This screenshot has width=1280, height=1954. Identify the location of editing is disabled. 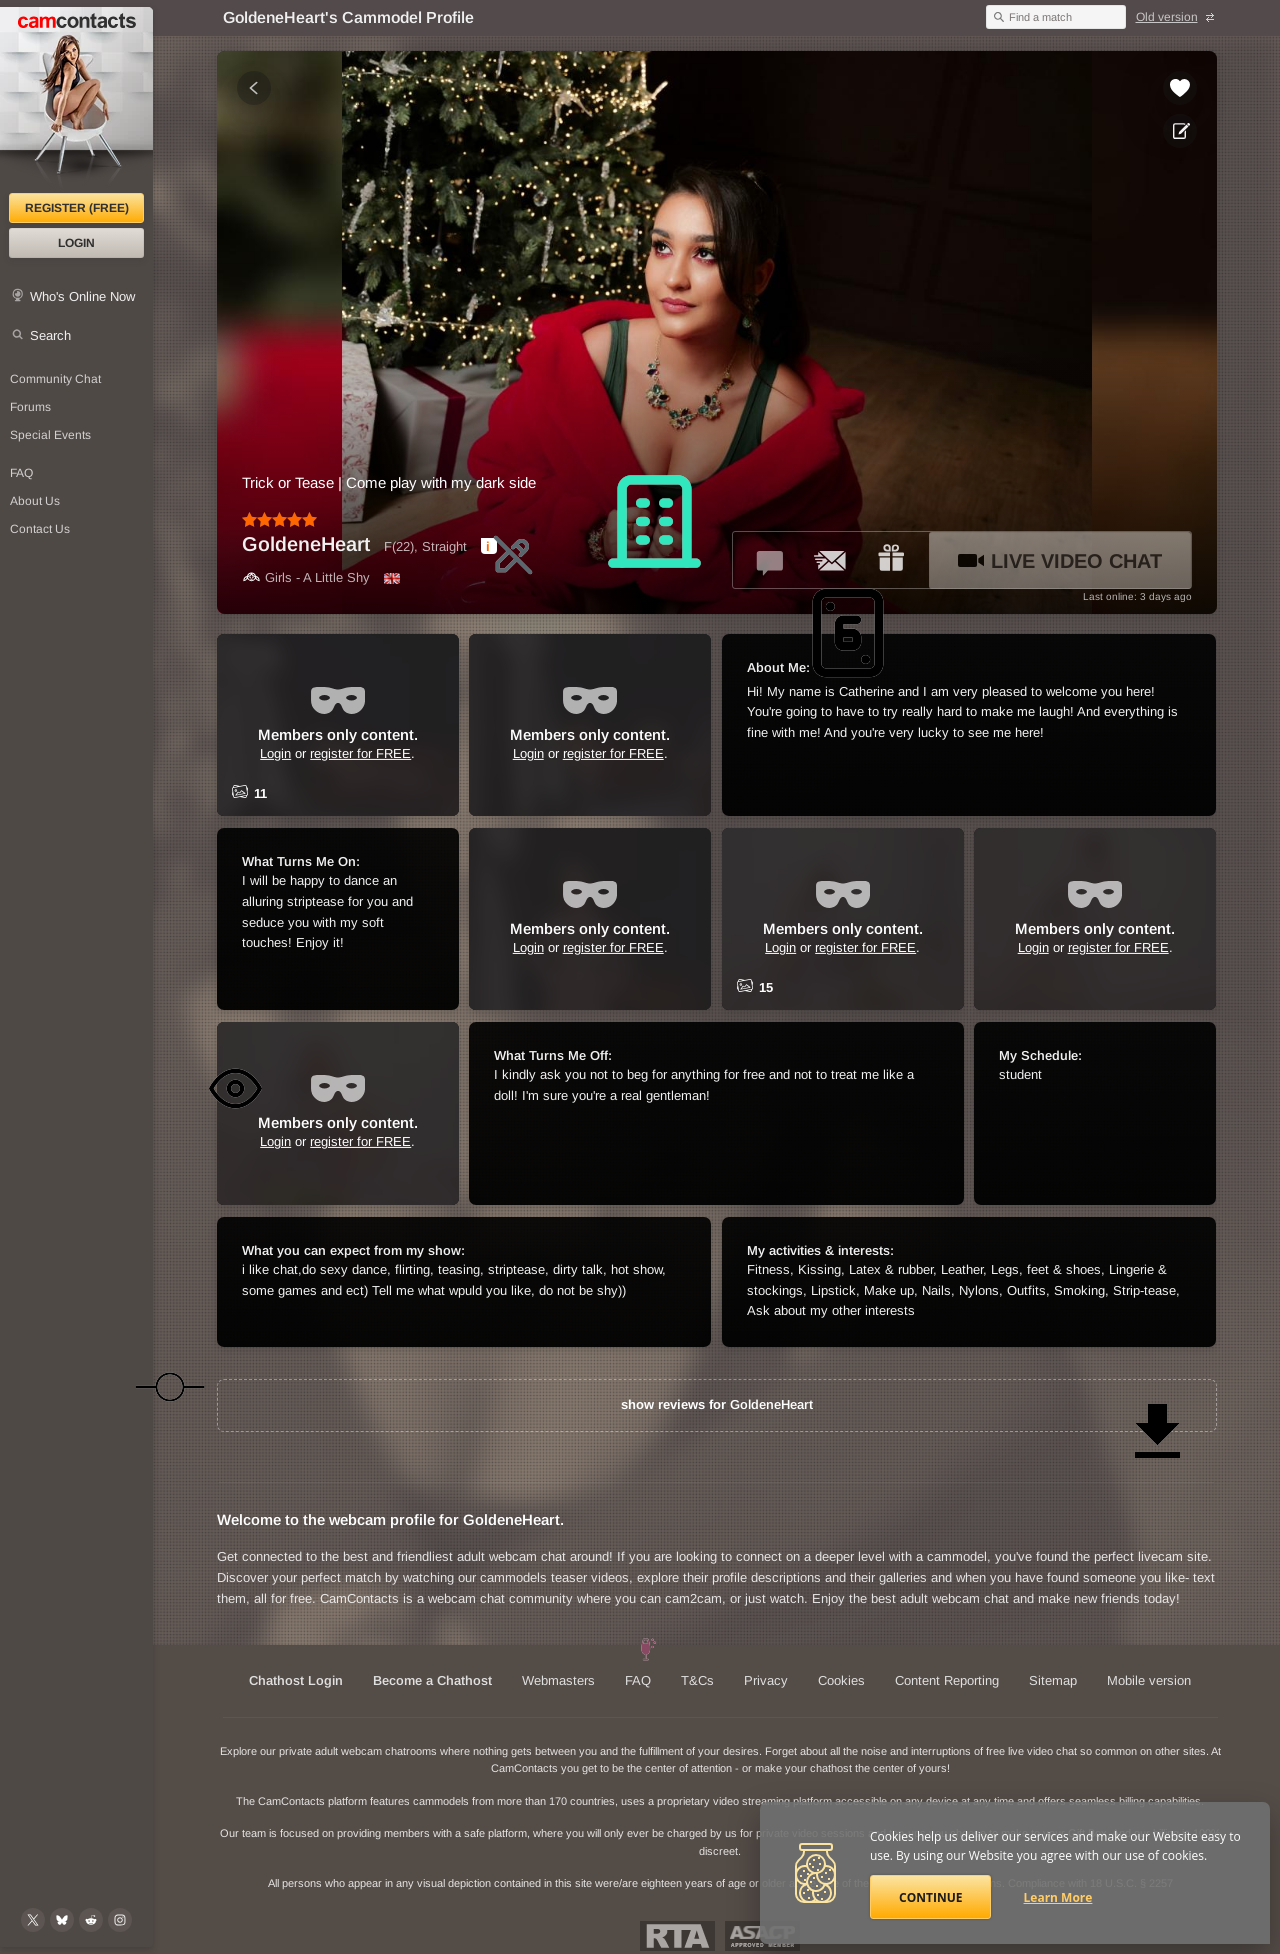
(513, 555).